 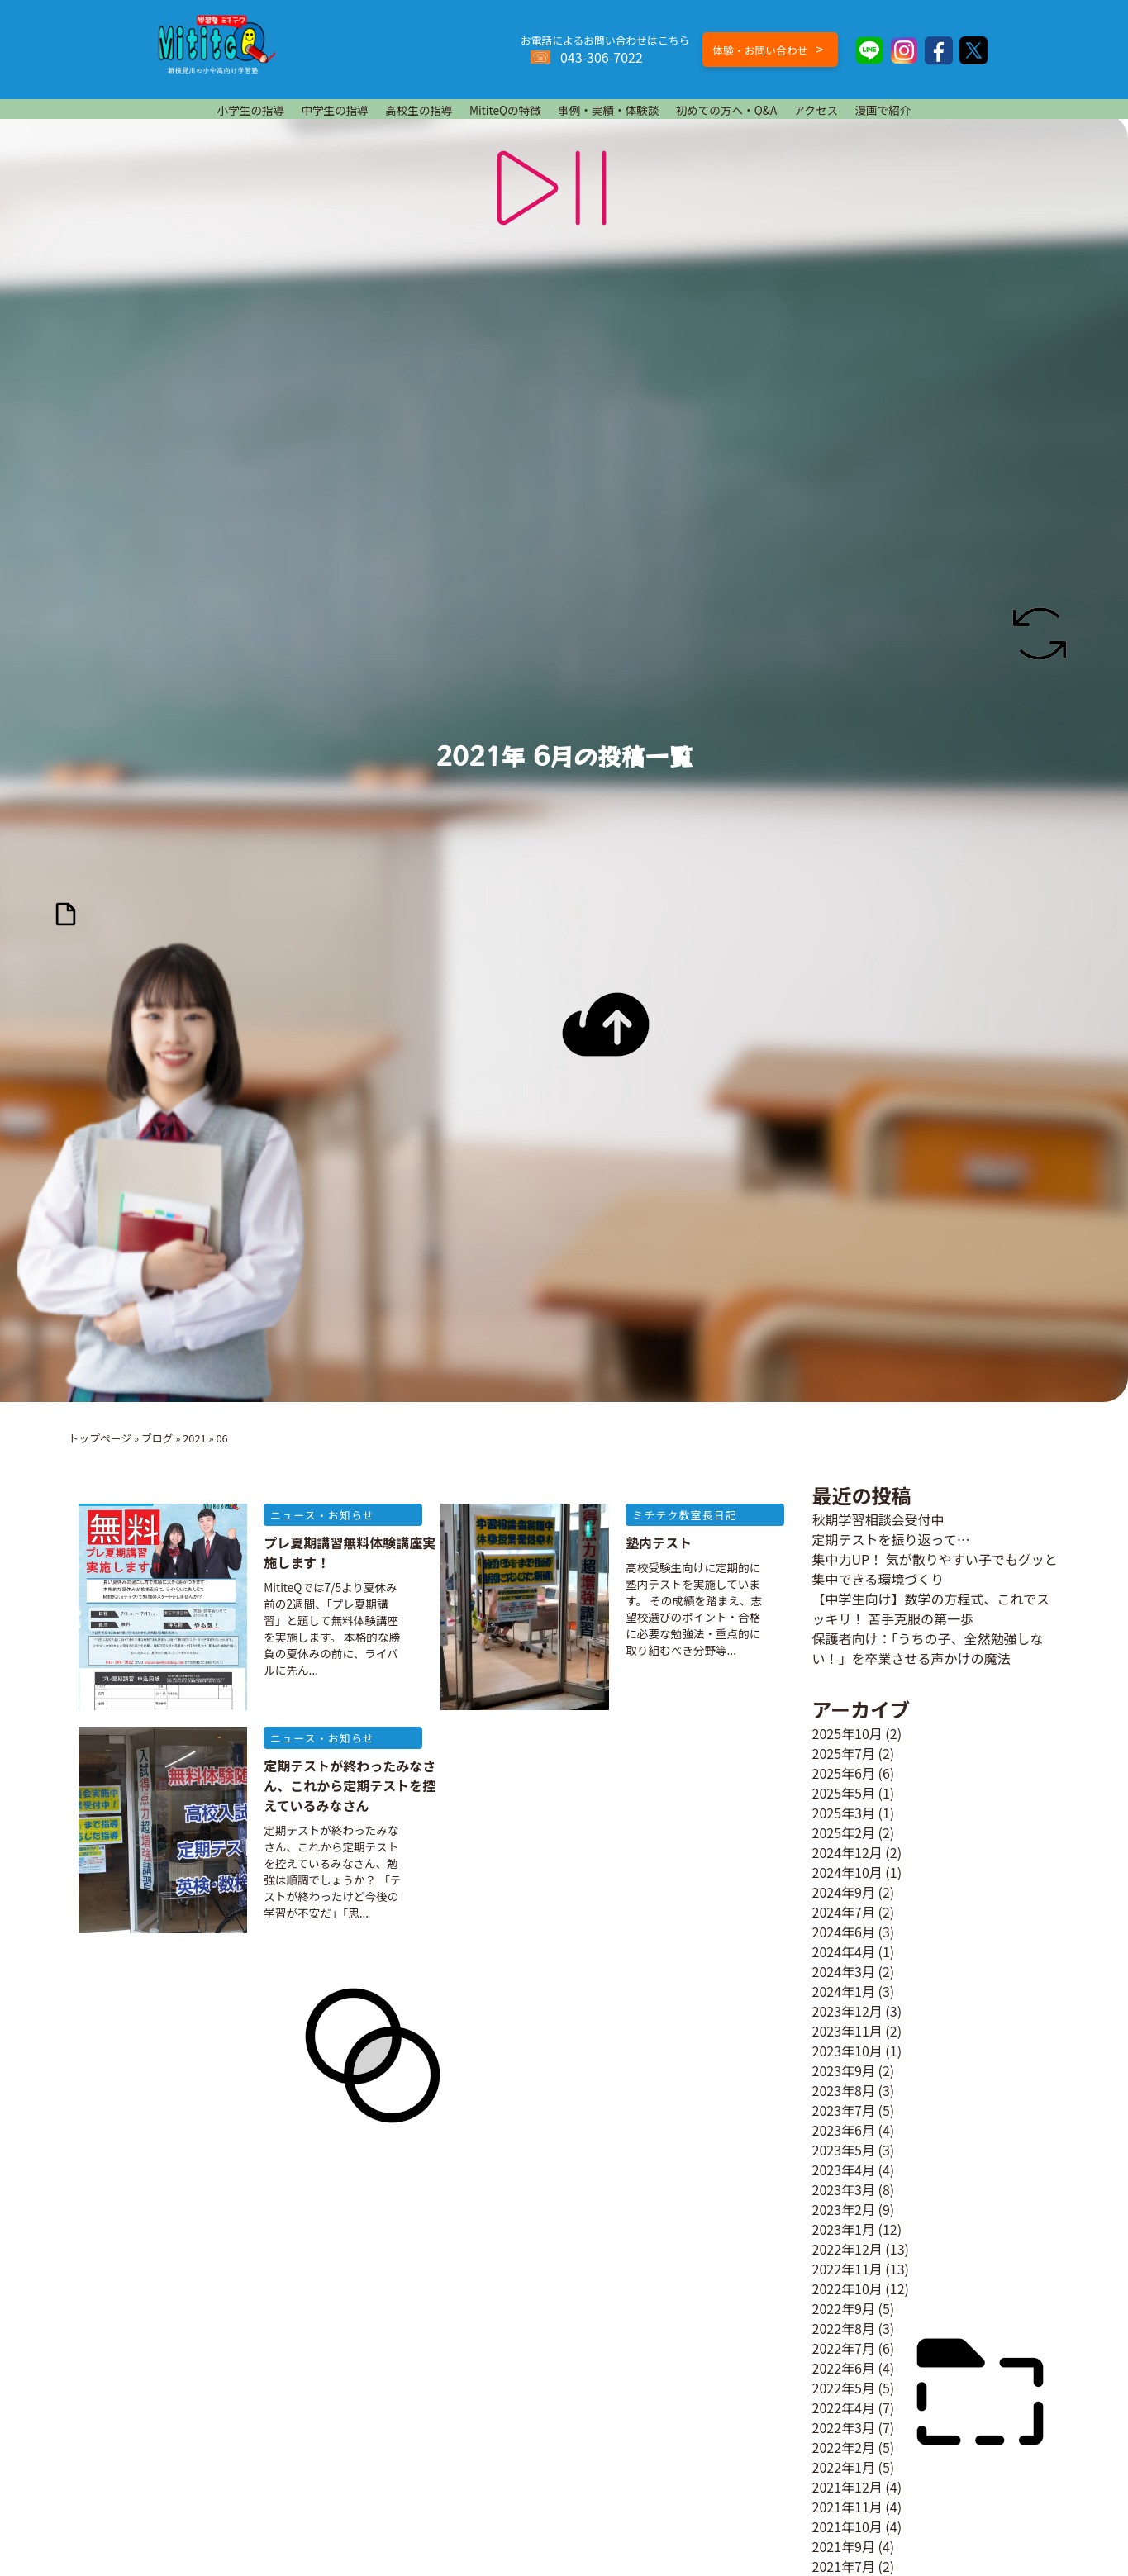 What do you see at coordinates (65, 914) in the screenshot?
I see `view or open a file` at bounding box center [65, 914].